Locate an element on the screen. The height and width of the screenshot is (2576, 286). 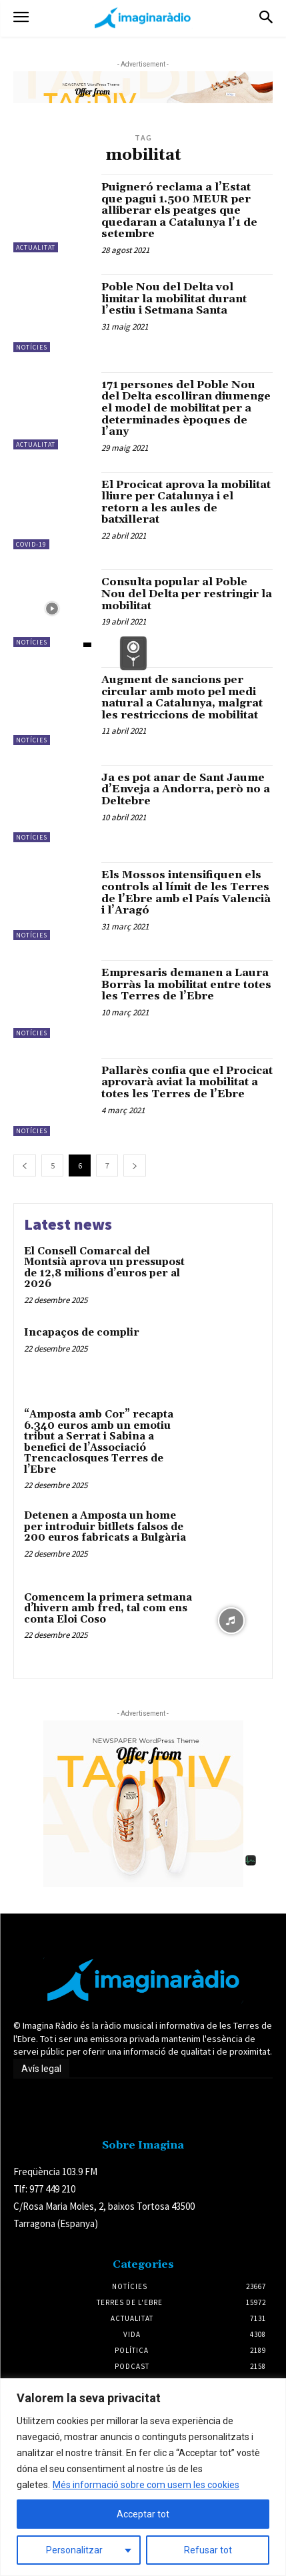
open system monitor to view CPU and memory usage is located at coordinates (251, 1860).